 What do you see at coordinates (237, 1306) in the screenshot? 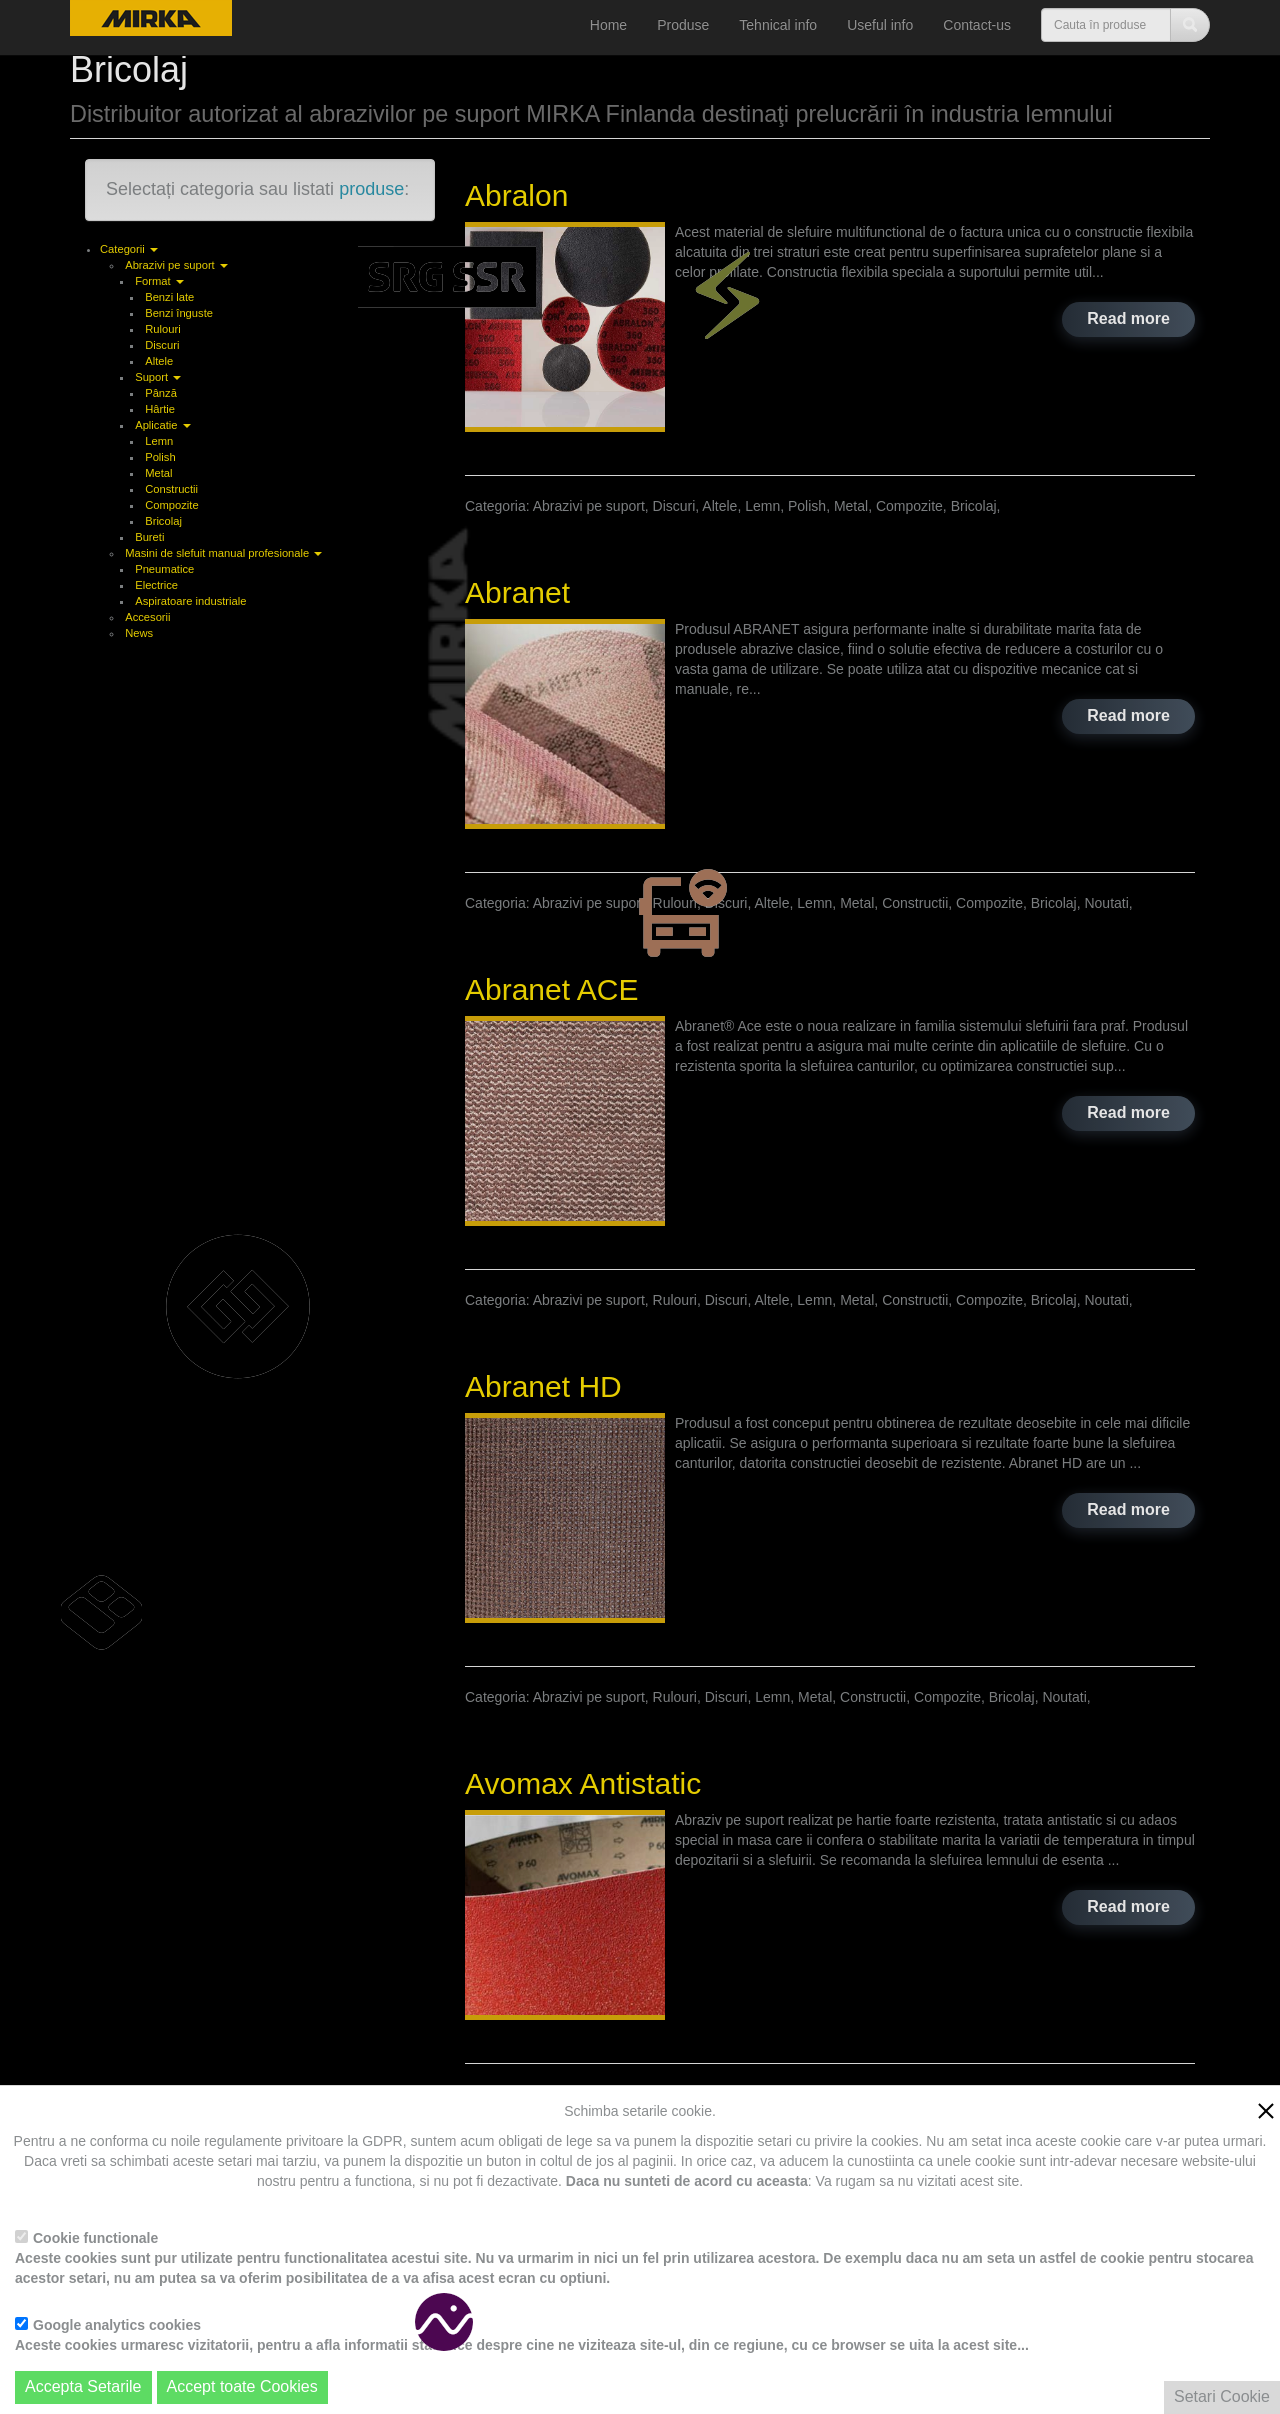
I see `GG.deals logo` at bounding box center [237, 1306].